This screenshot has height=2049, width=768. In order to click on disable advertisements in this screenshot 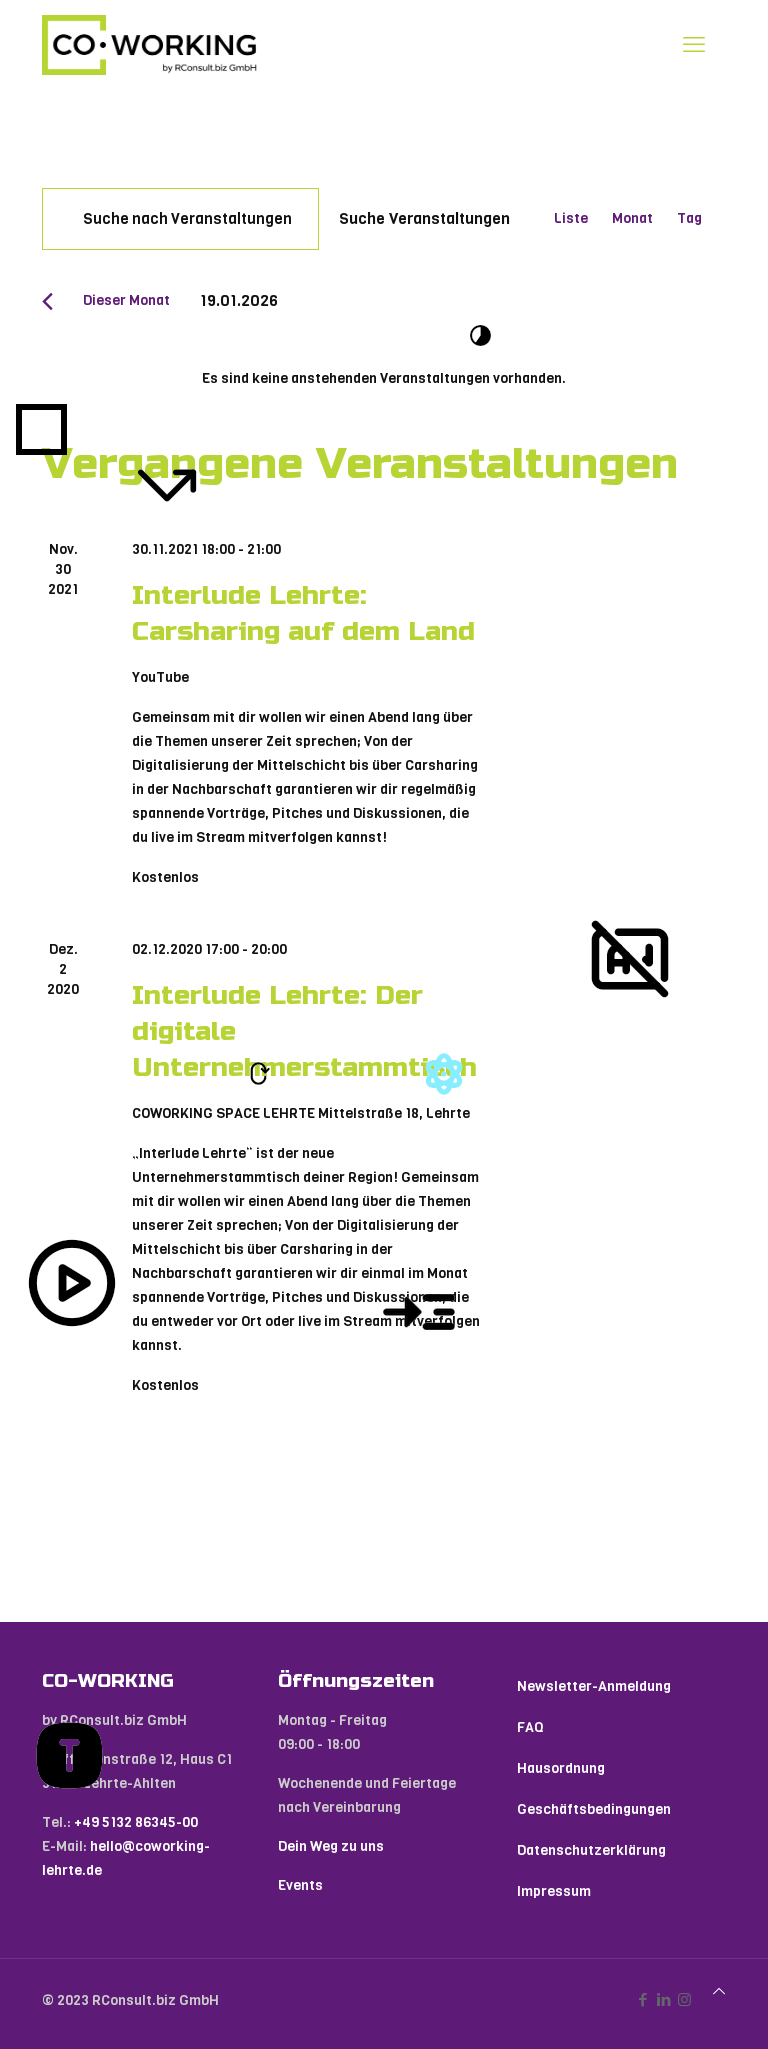, I will do `click(630, 959)`.